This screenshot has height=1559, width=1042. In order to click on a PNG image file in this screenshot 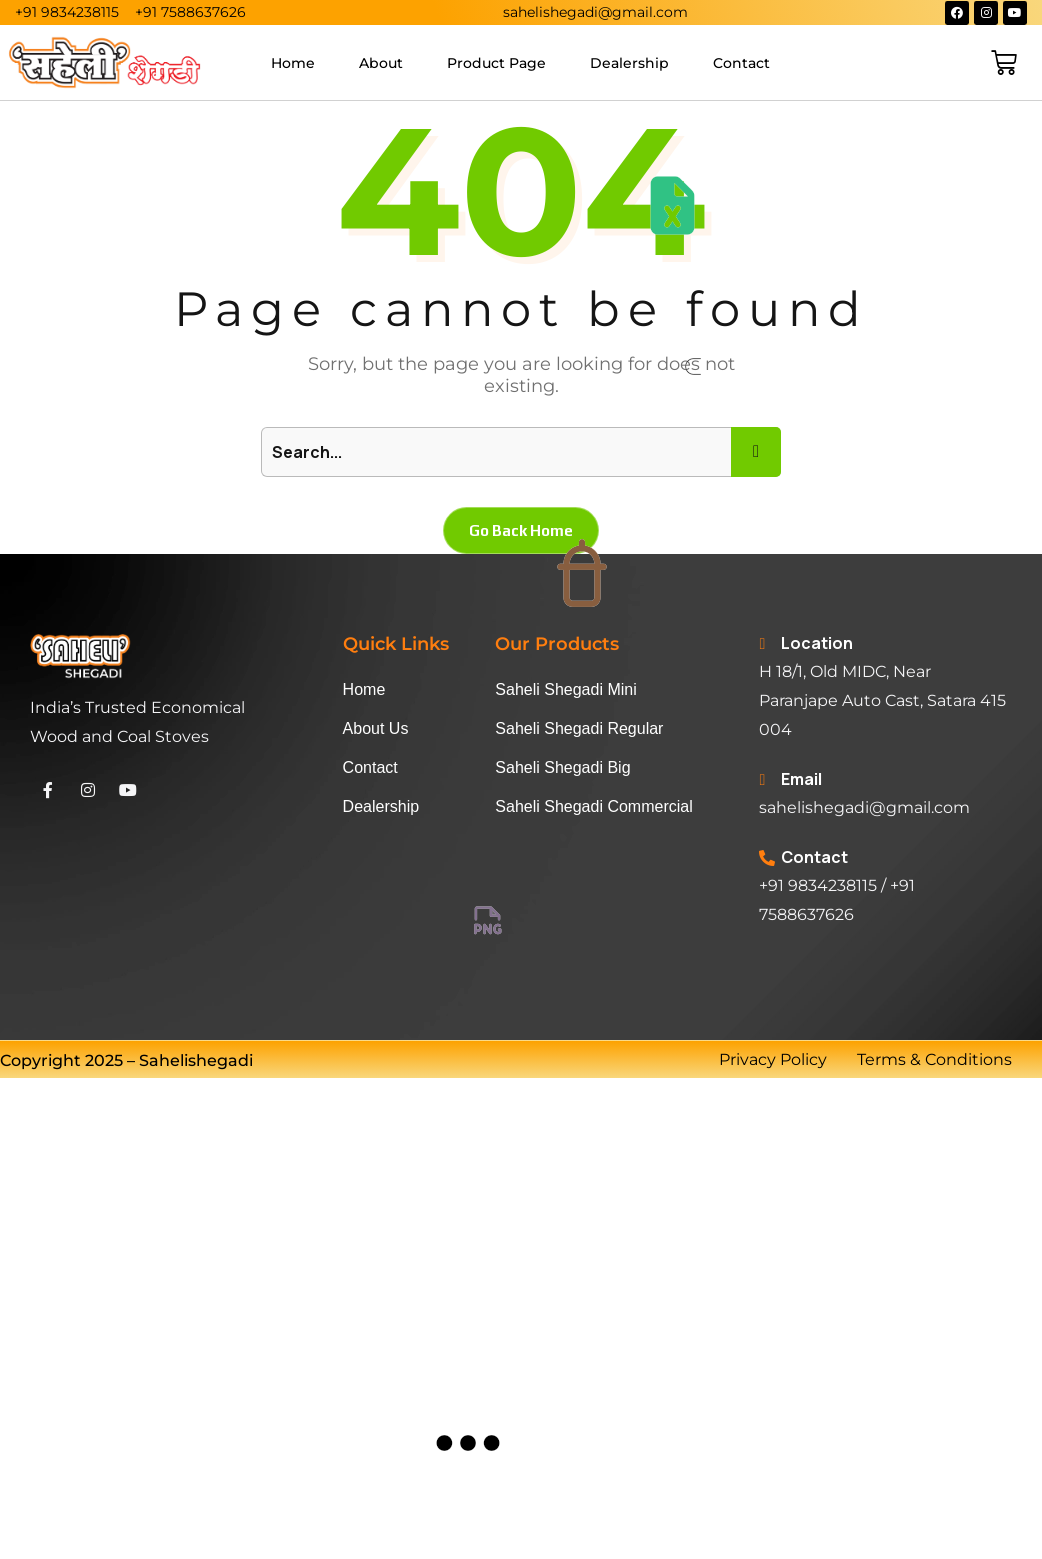, I will do `click(487, 921)`.